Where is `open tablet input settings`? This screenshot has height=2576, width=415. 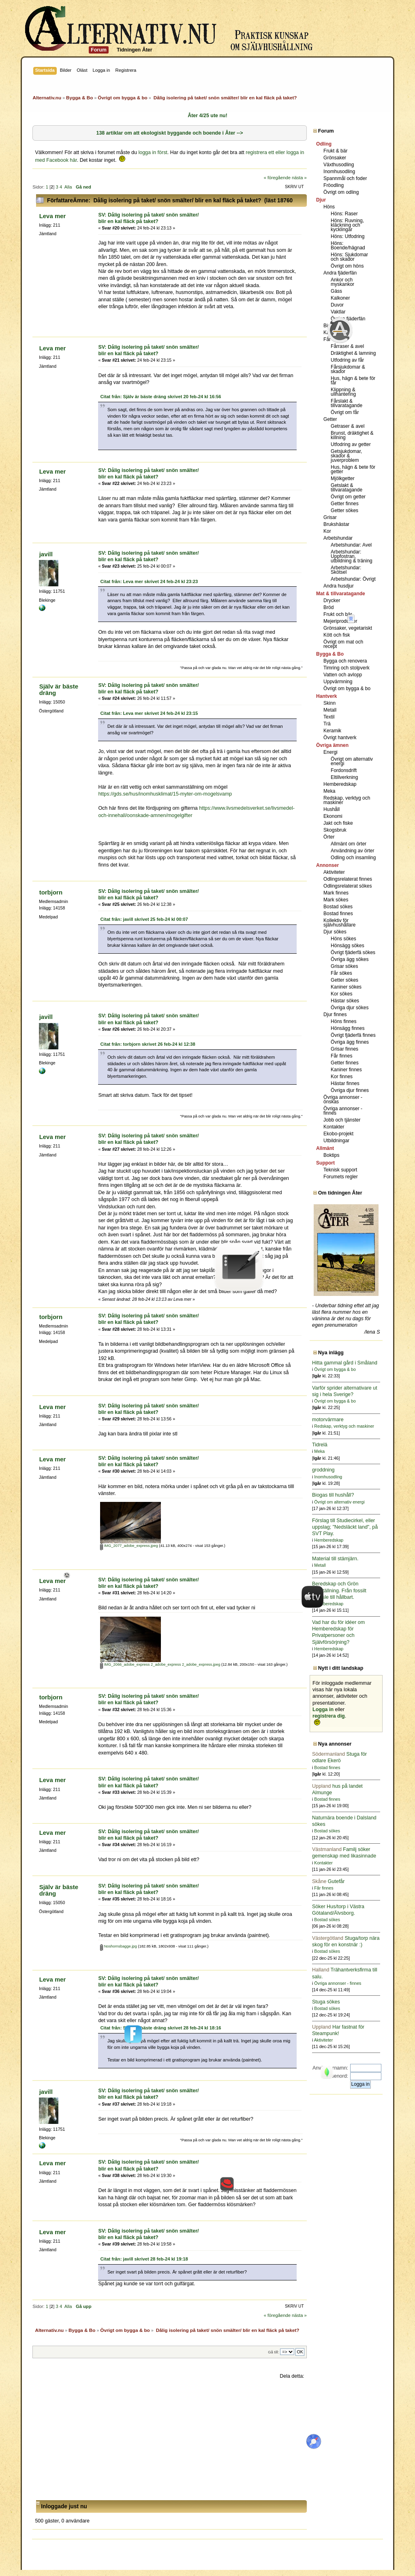 open tablet input settings is located at coordinates (239, 1267).